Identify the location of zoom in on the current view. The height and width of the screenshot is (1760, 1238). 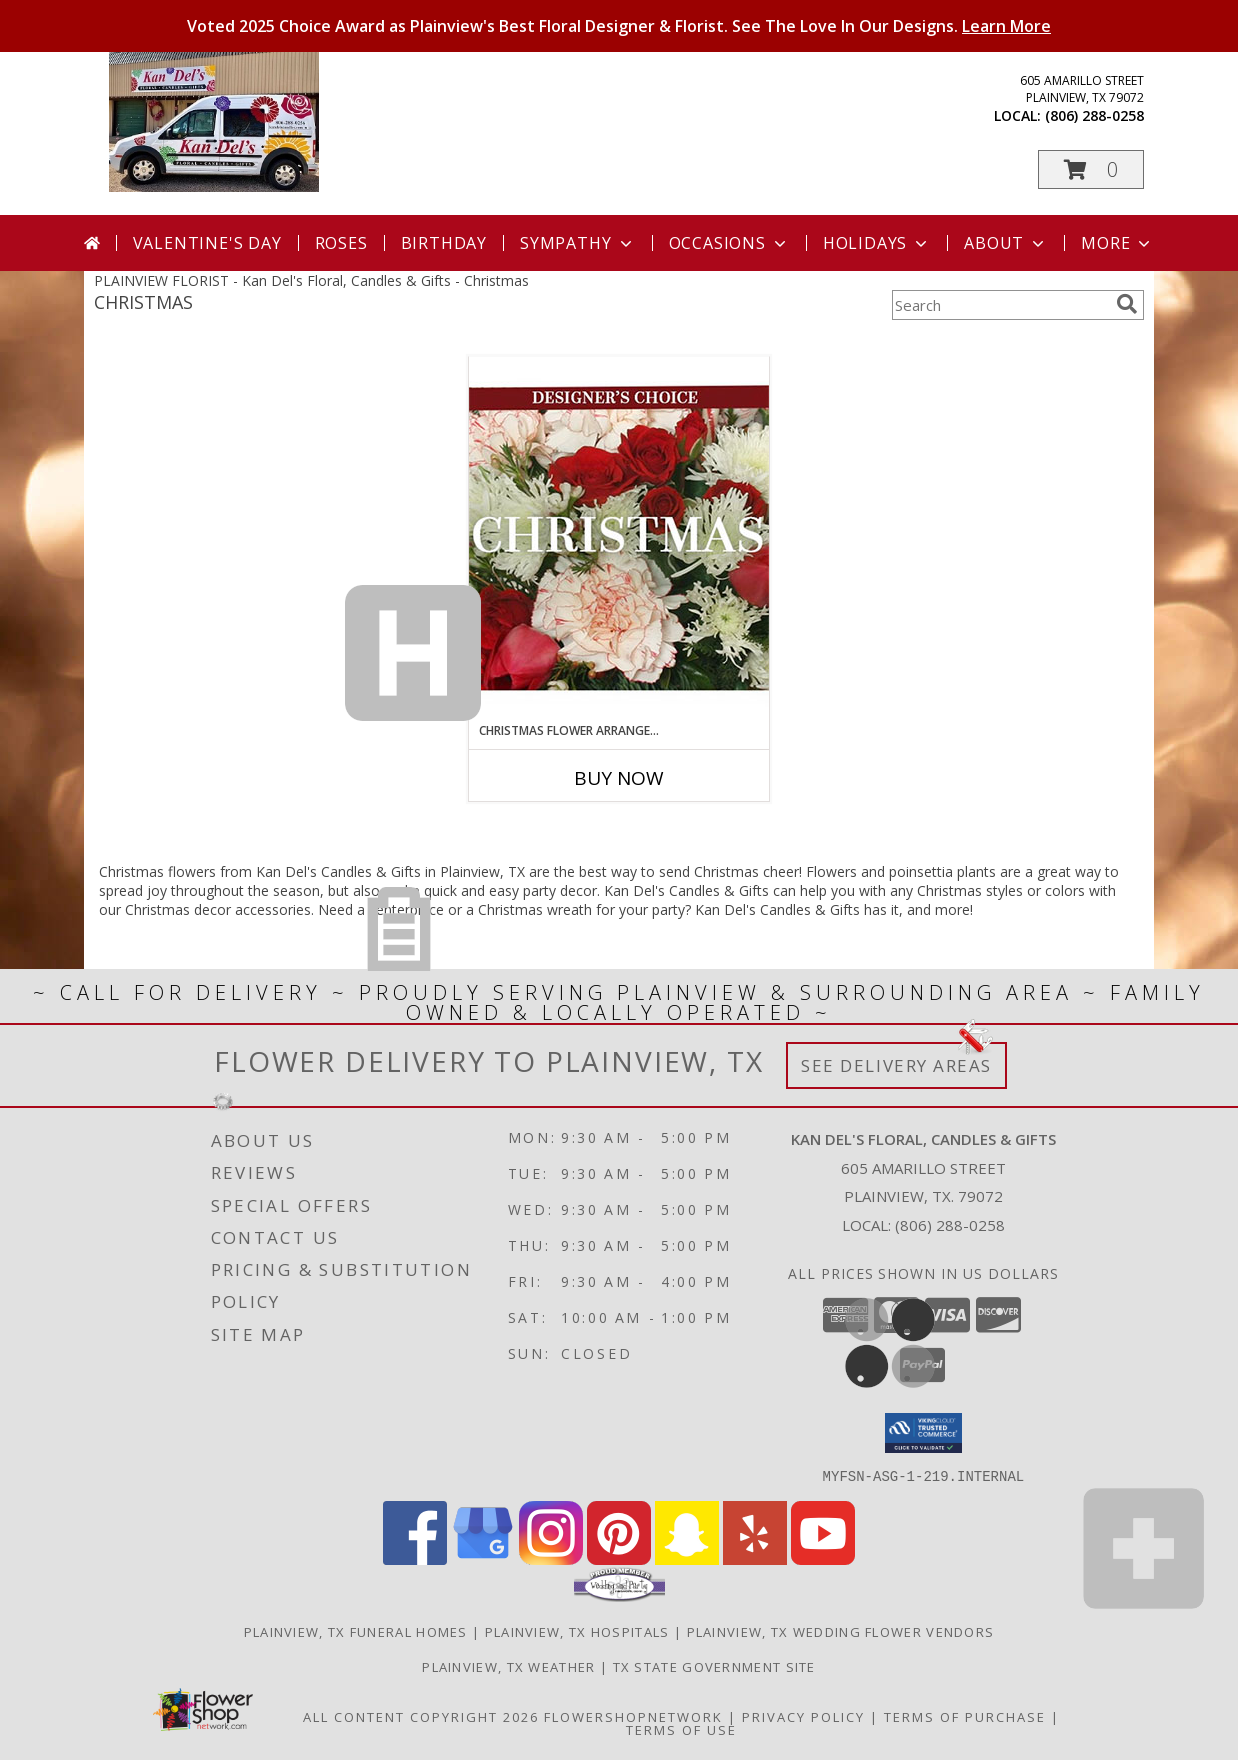
(1143, 1548).